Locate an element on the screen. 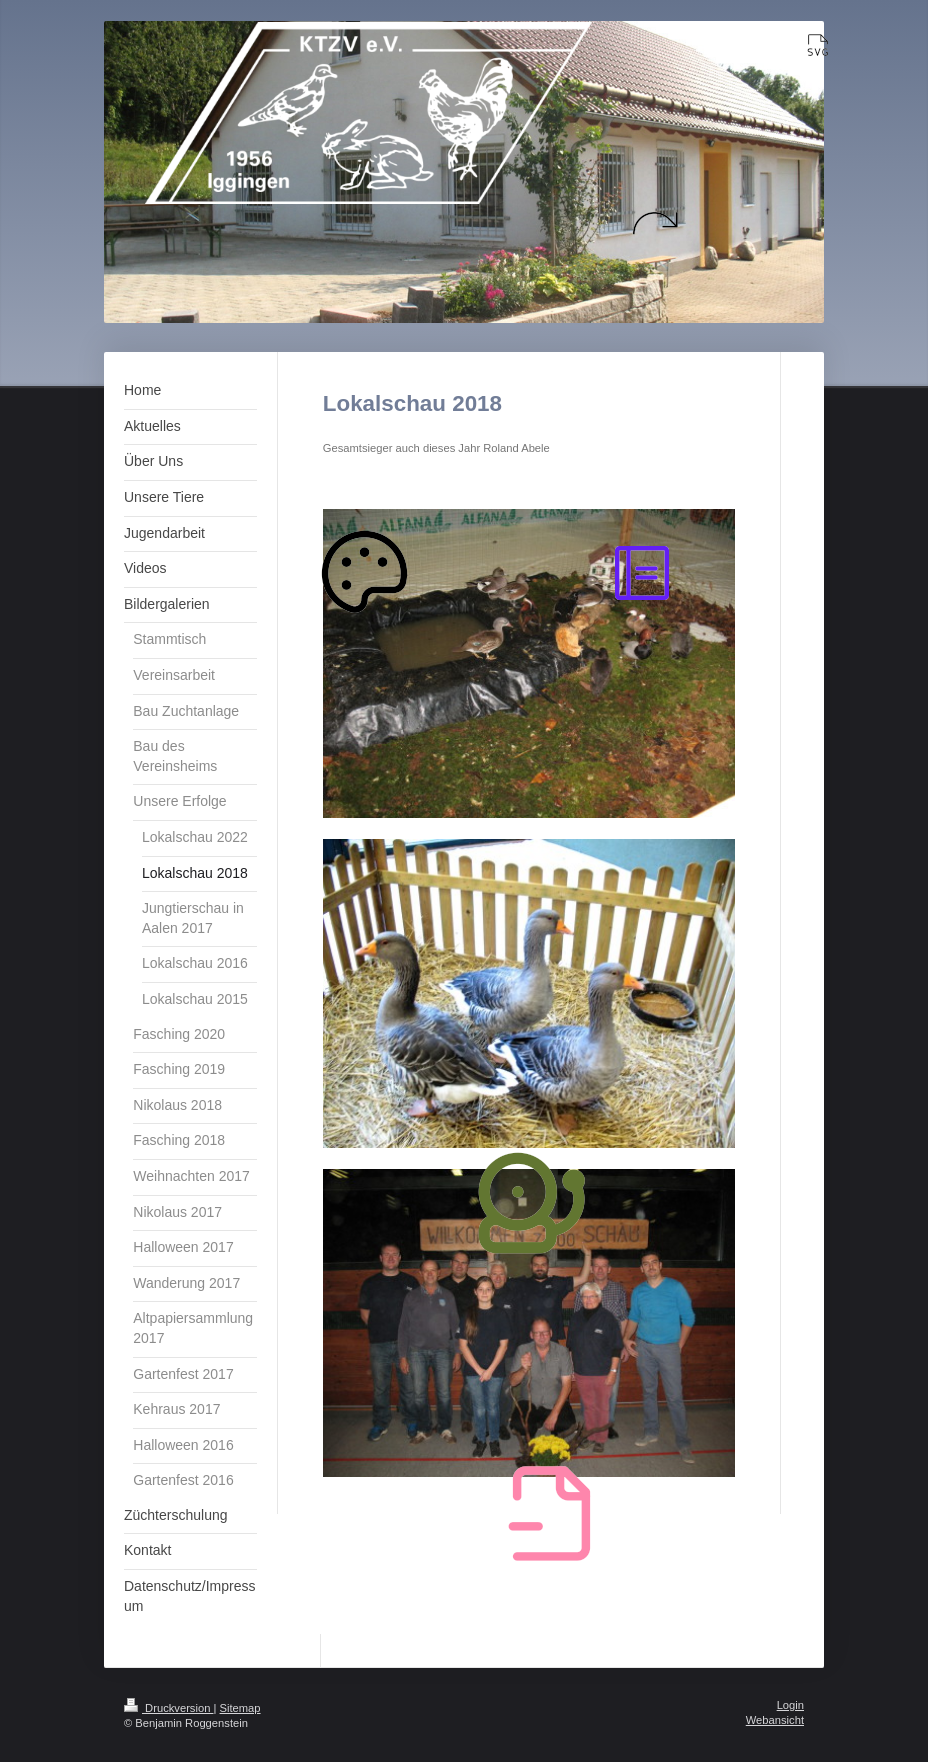 The height and width of the screenshot is (1762, 928). remove content from a file is located at coordinates (551, 1513).